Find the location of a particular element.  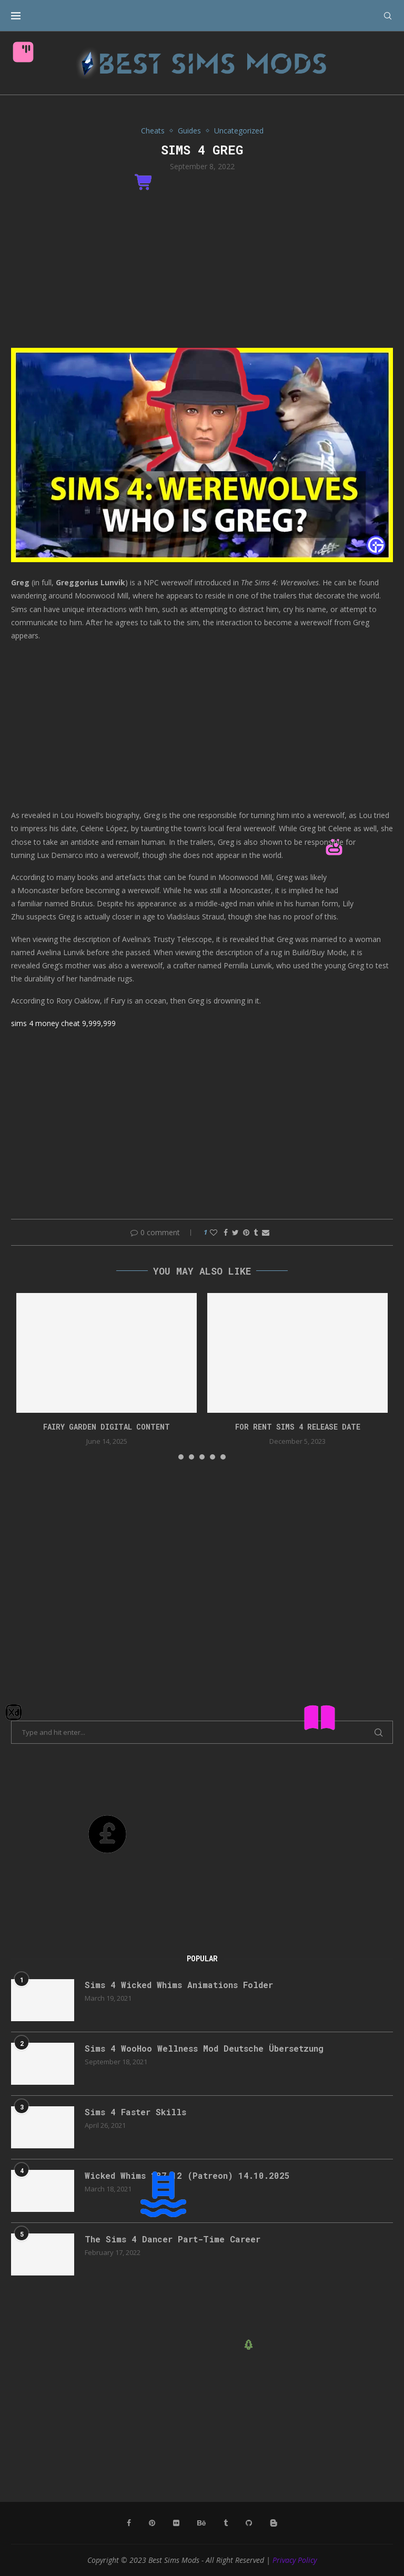

open your library or reading list is located at coordinates (319, 1718).